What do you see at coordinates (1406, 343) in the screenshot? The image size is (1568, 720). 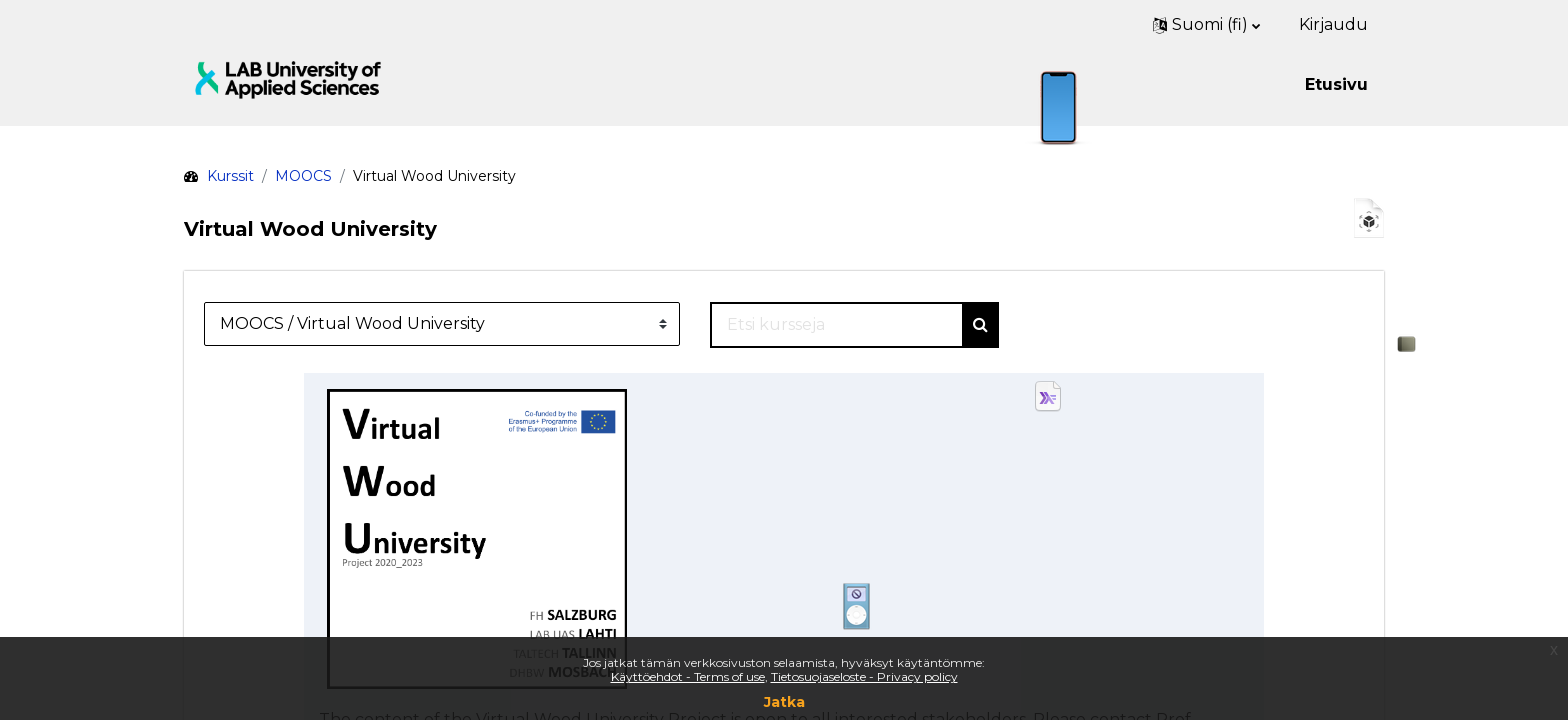 I see `access the desktop folder` at bounding box center [1406, 343].